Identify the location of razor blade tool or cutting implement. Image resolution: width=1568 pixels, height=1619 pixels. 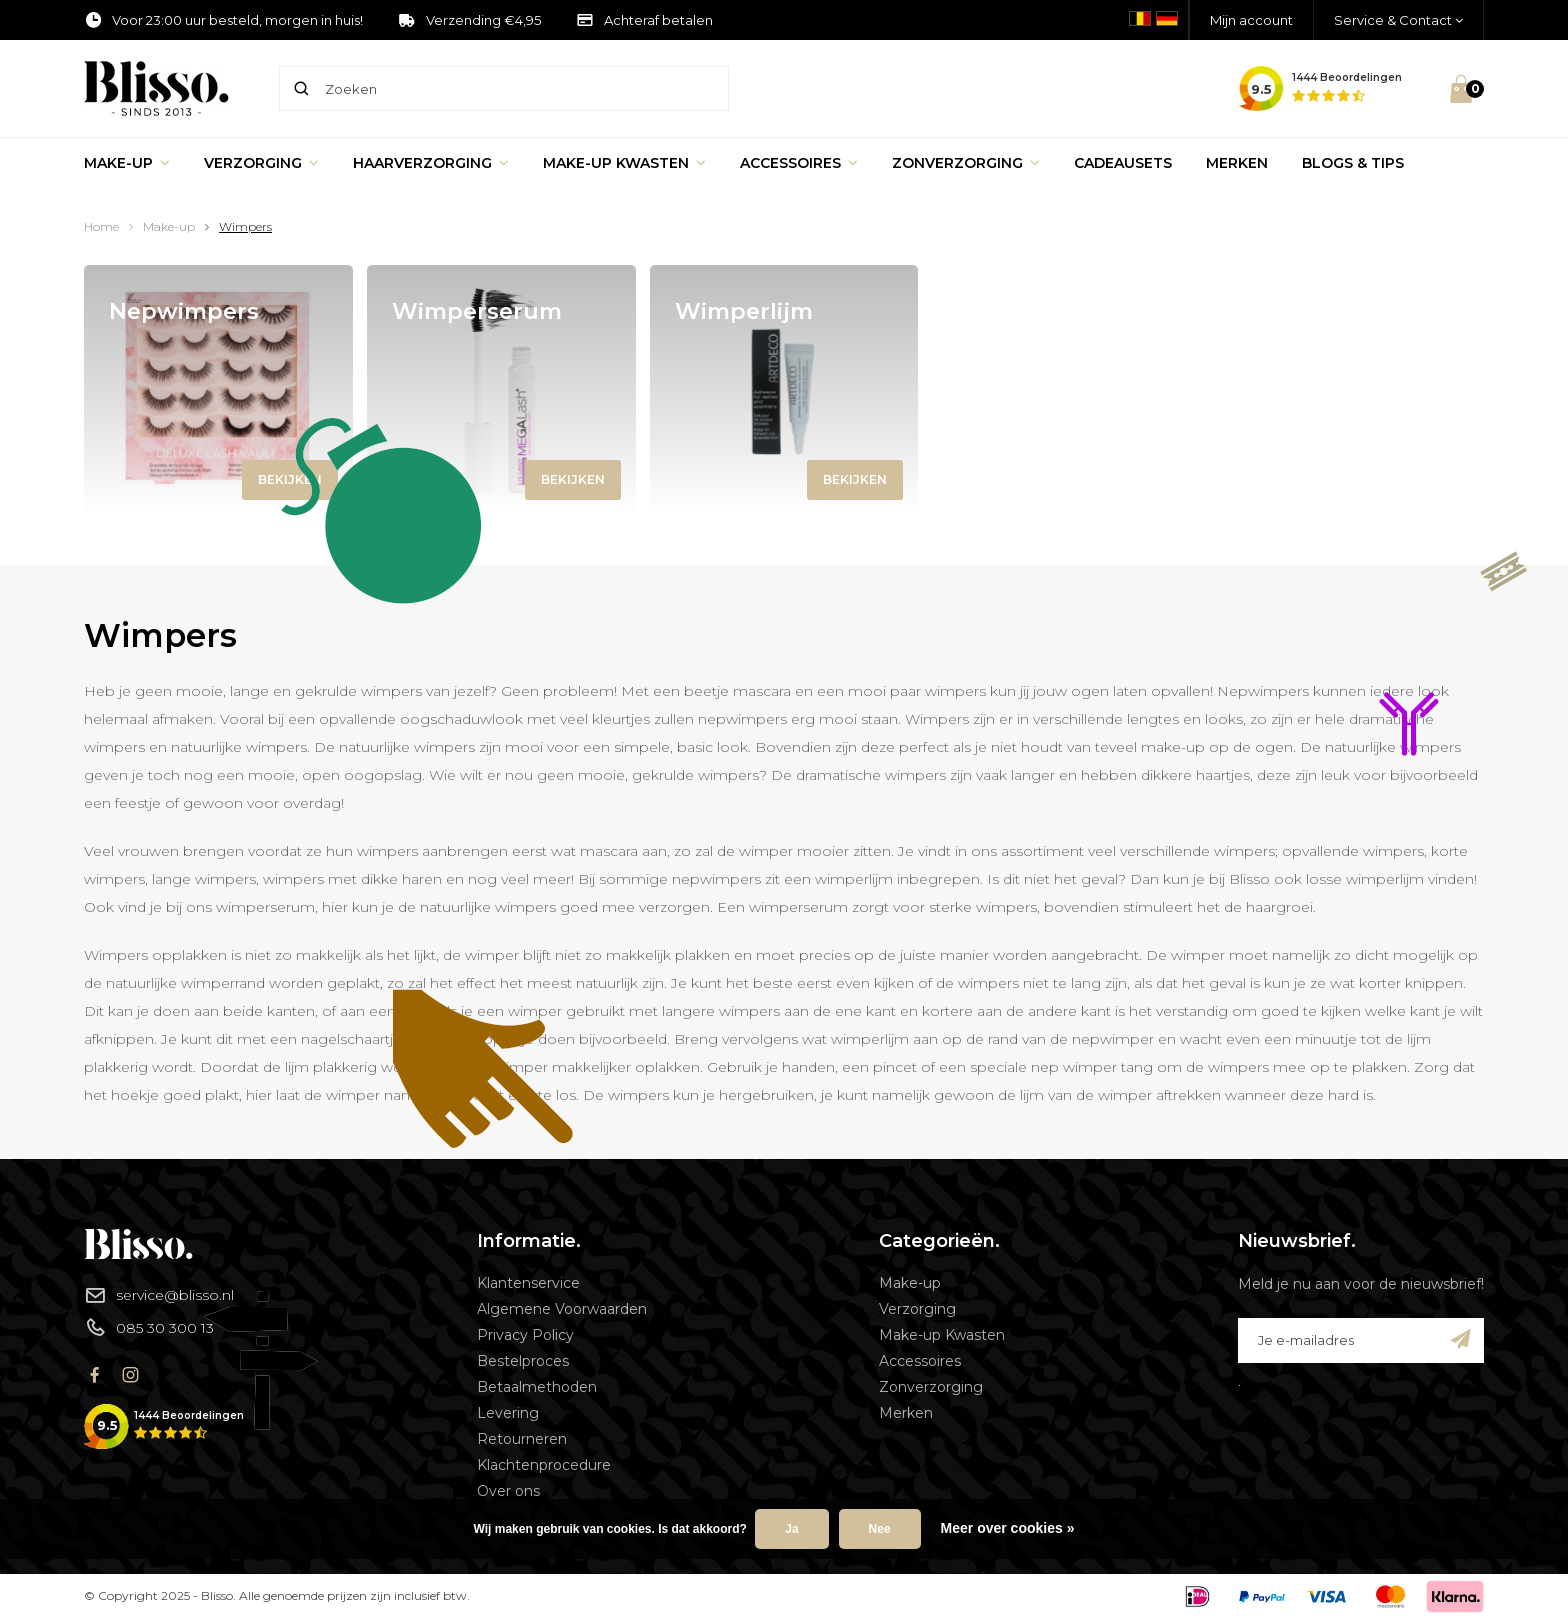
(1503, 571).